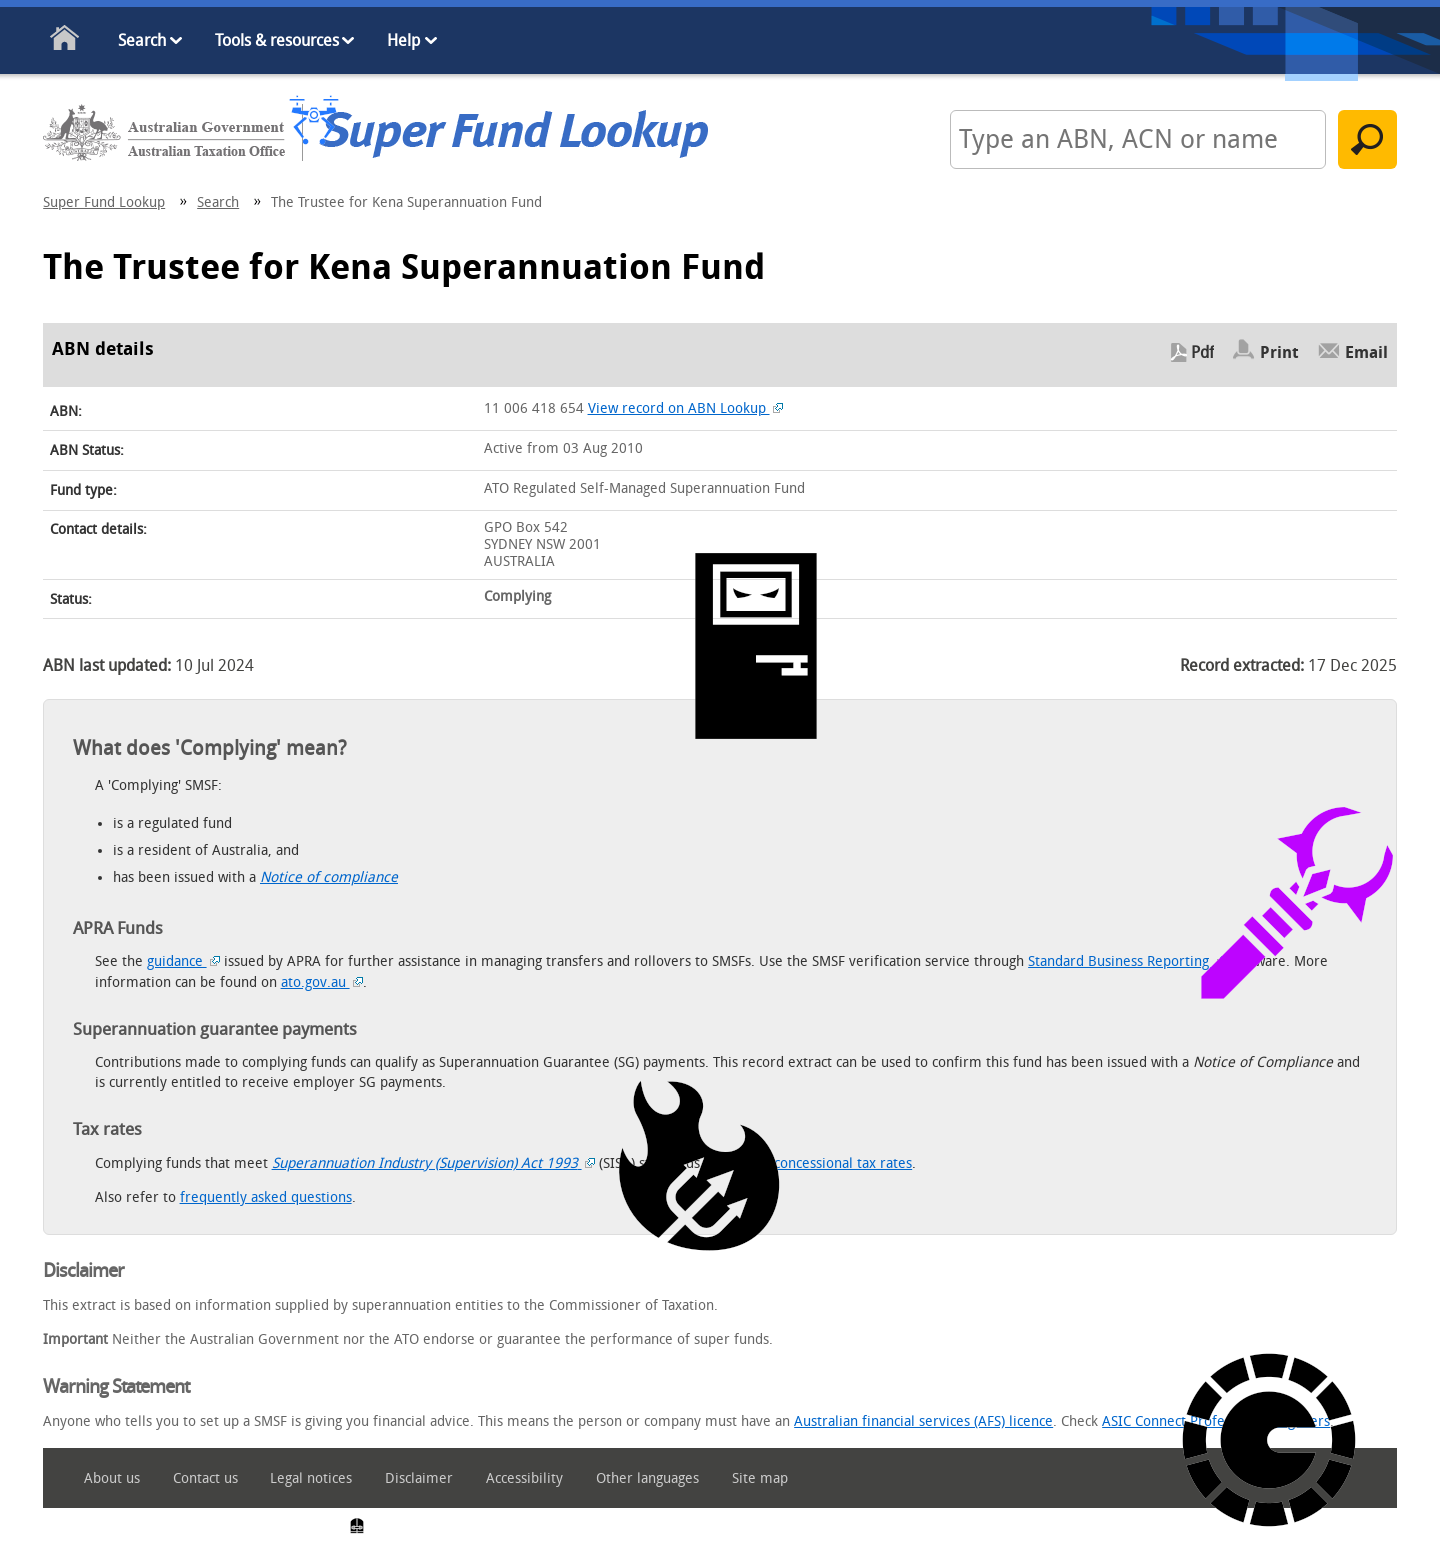  I want to click on monitor door or entry point activity, so click(756, 646).